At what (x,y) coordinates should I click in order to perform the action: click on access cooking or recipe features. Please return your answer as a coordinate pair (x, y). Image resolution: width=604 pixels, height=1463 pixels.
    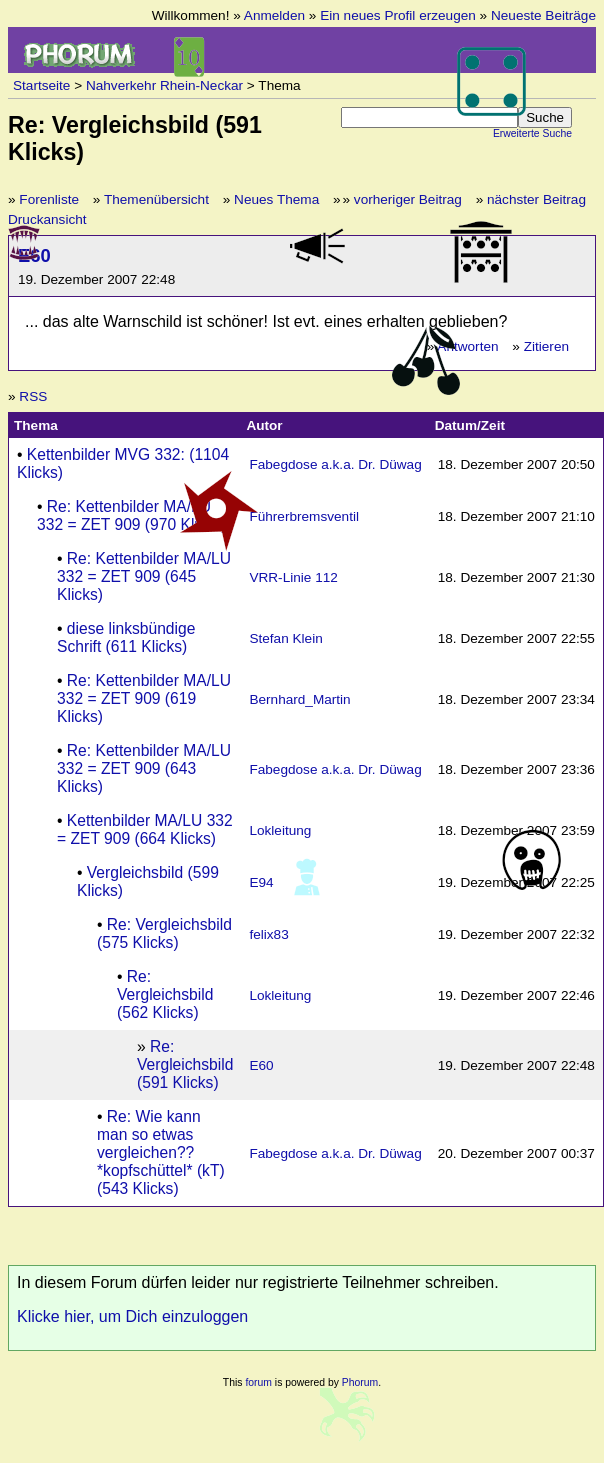
    Looking at the image, I should click on (307, 877).